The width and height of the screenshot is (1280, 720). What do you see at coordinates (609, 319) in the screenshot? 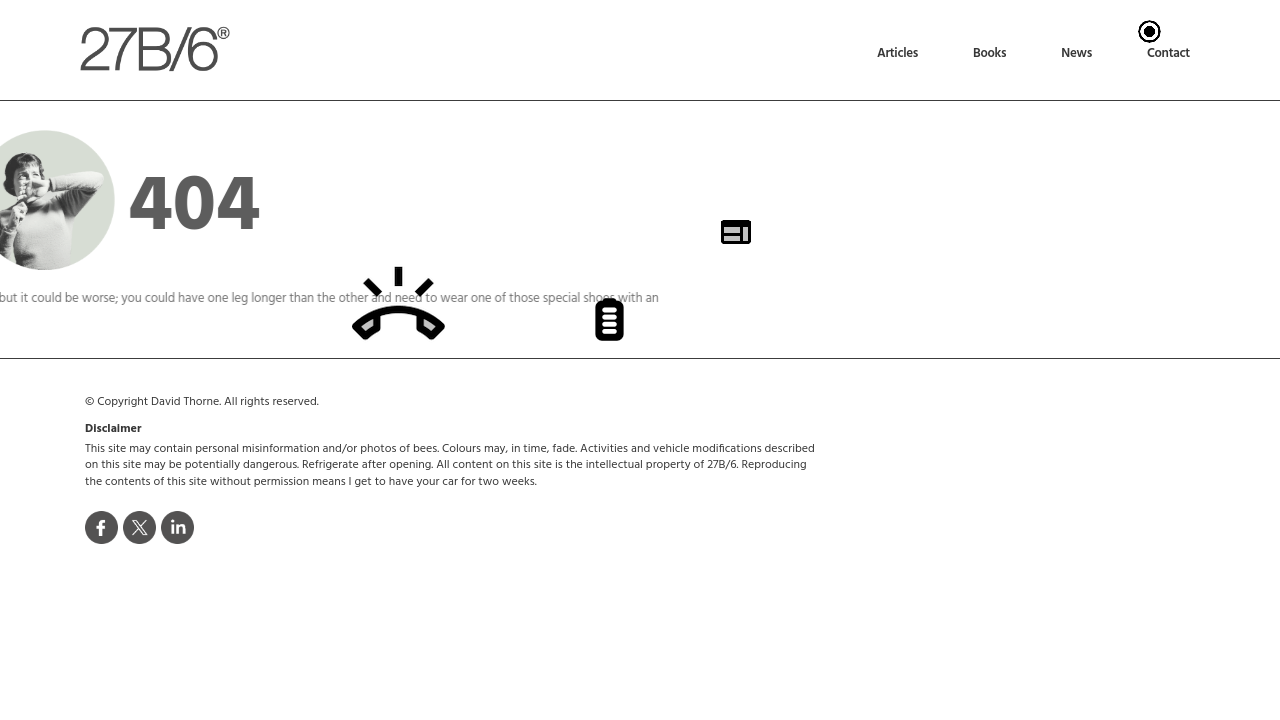
I see `indicates full or high battery level` at bounding box center [609, 319].